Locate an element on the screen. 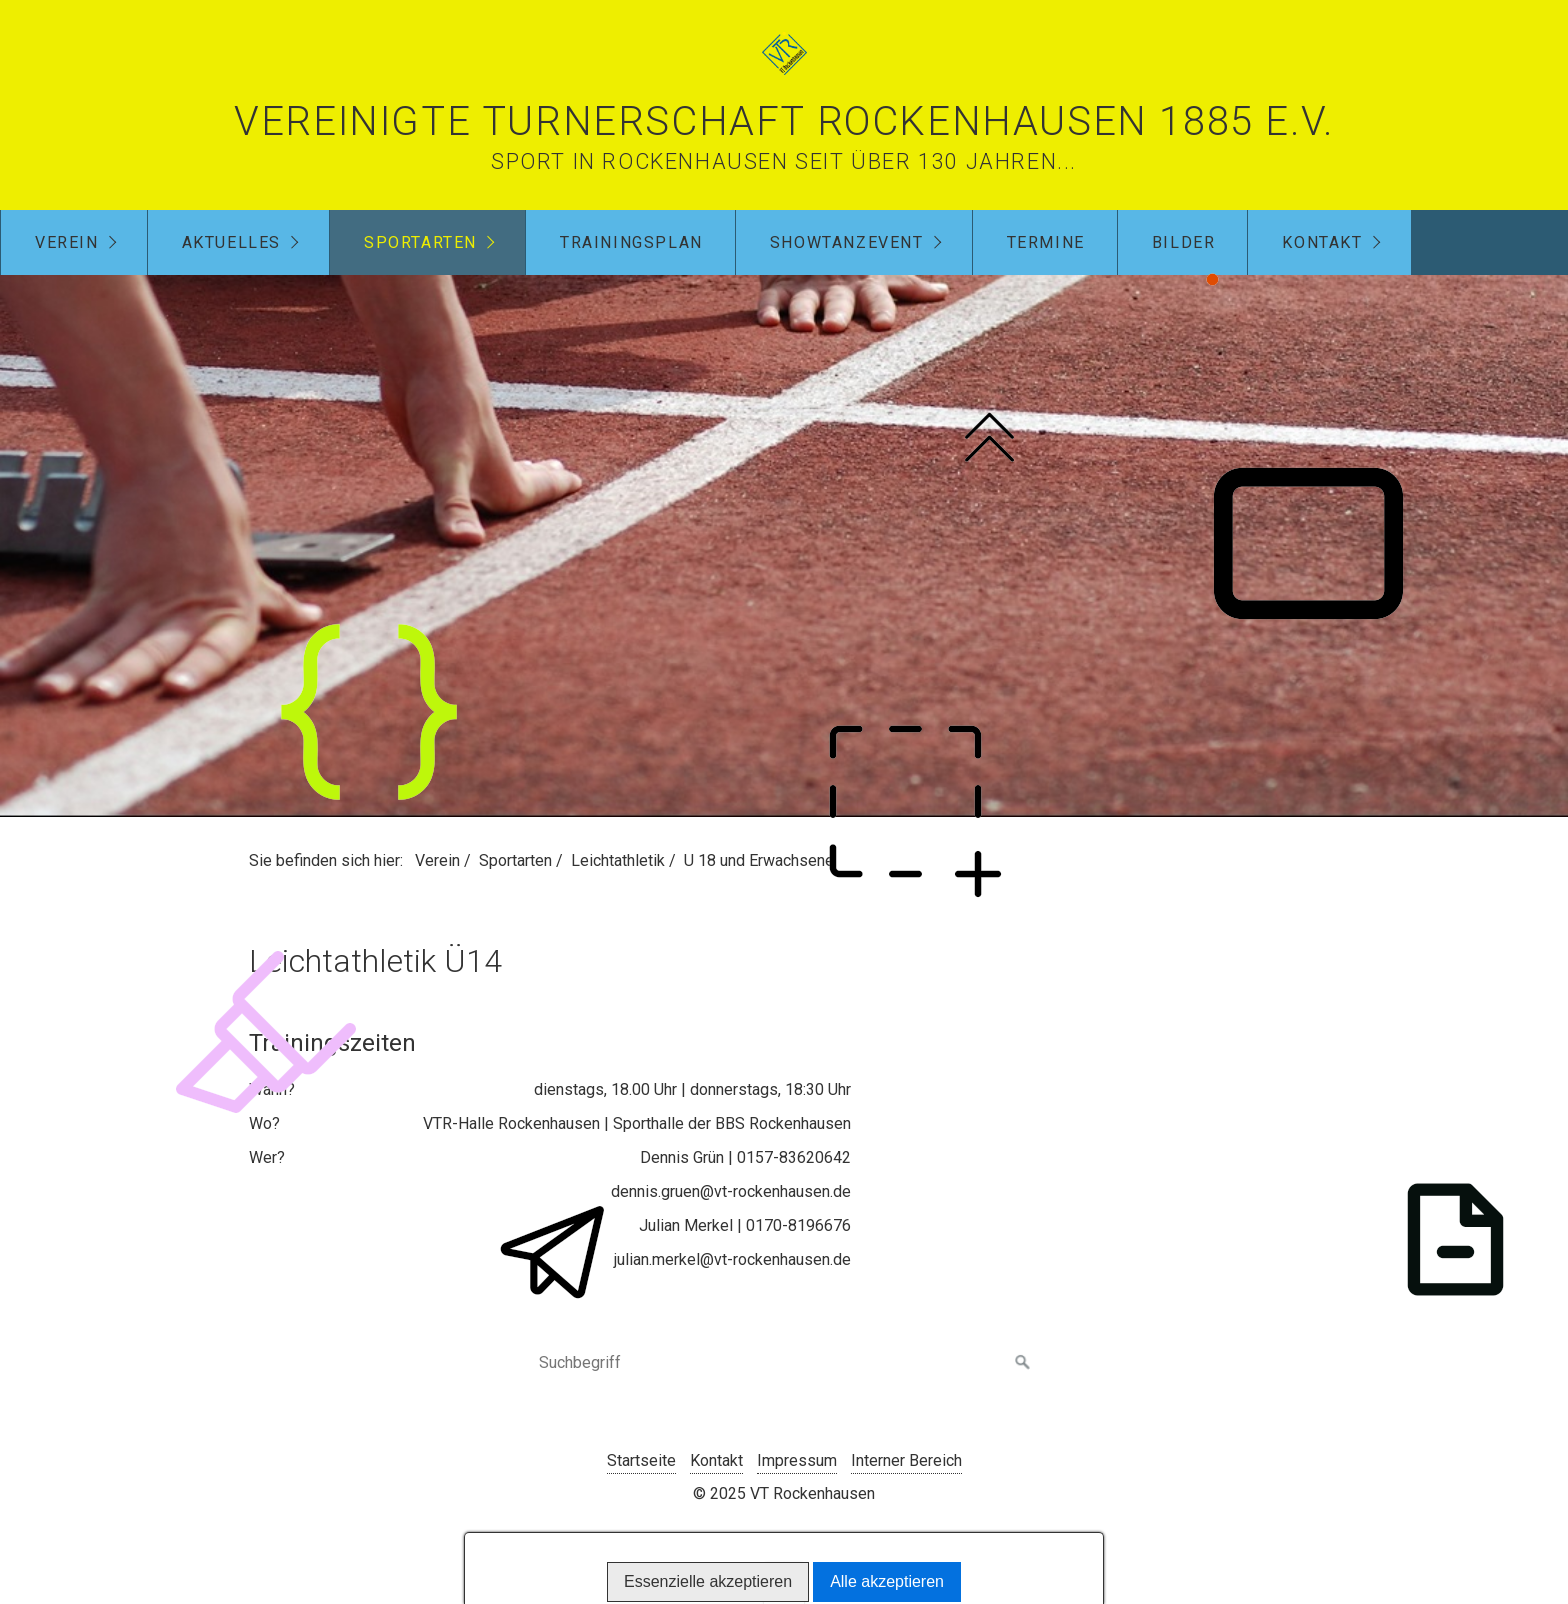  highlight or mark selected text is located at coordinates (260, 1041).